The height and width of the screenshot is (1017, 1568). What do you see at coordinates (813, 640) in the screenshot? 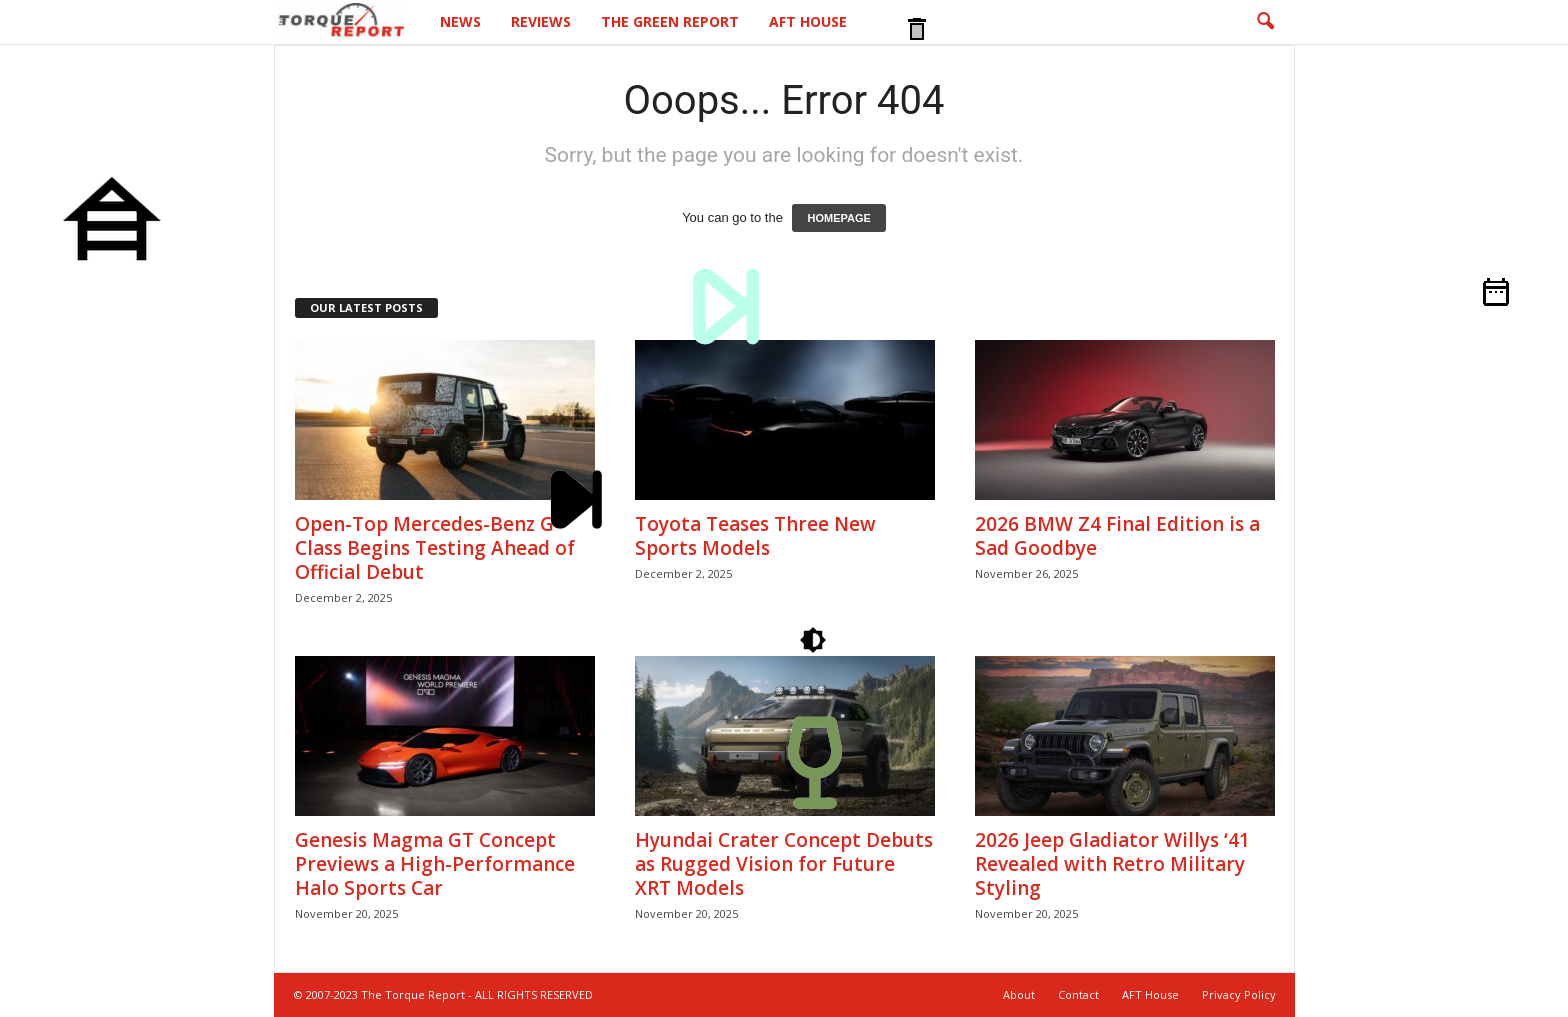
I see `adjust display brightness settings` at bounding box center [813, 640].